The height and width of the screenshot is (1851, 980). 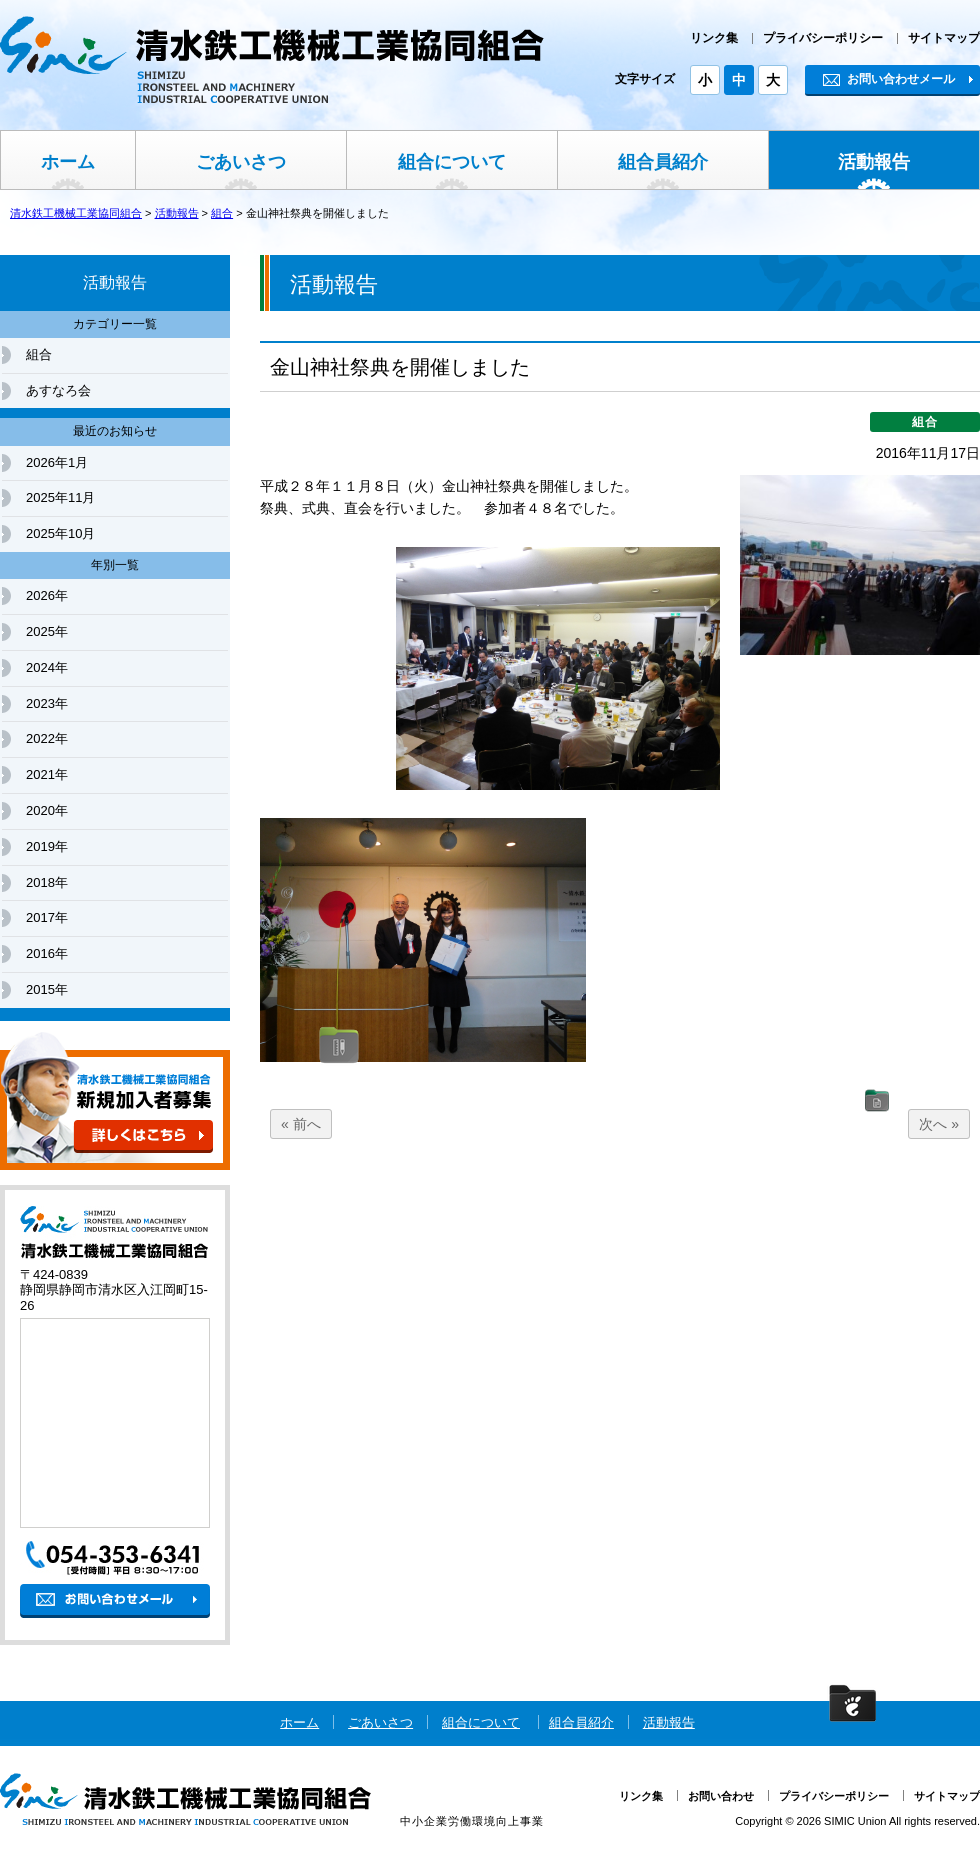 I want to click on open your documents folder, so click(x=877, y=1100).